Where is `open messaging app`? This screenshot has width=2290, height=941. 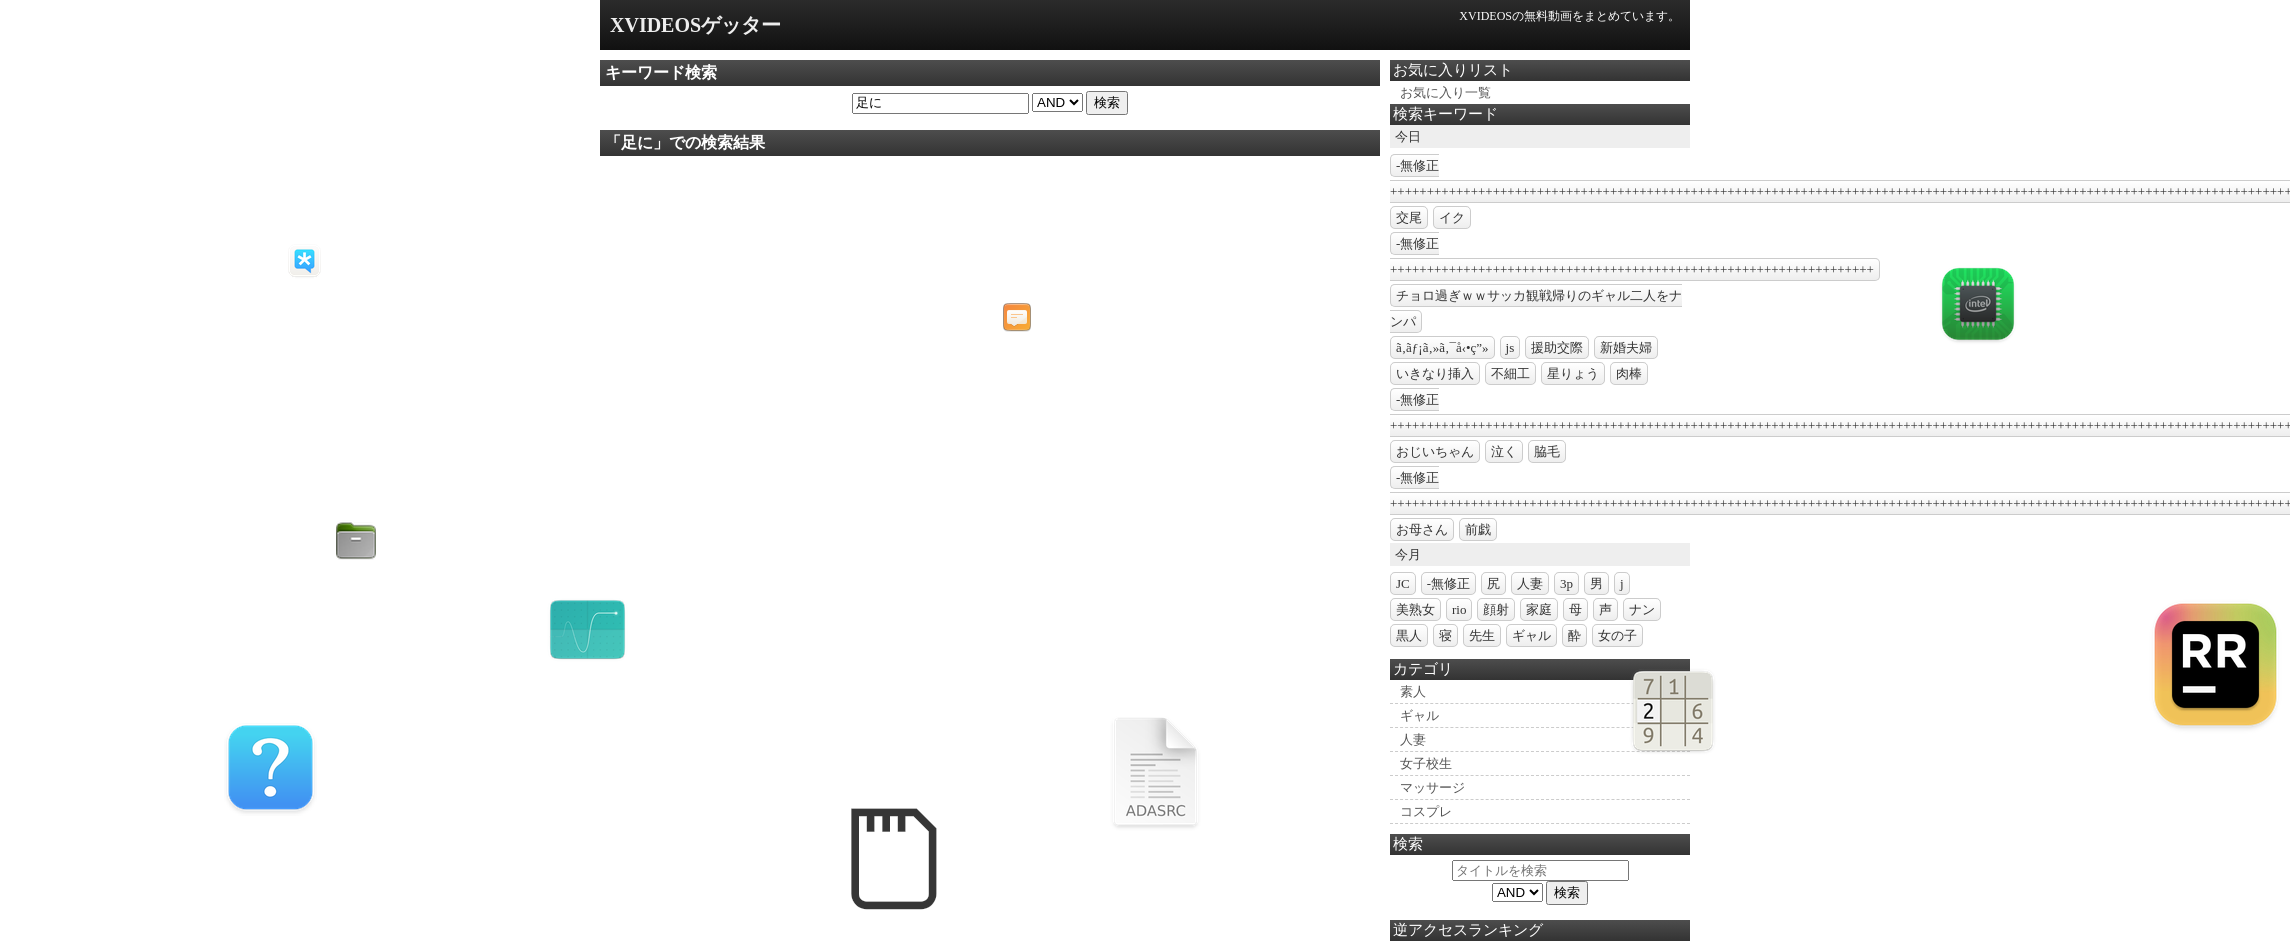 open messaging app is located at coordinates (1017, 317).